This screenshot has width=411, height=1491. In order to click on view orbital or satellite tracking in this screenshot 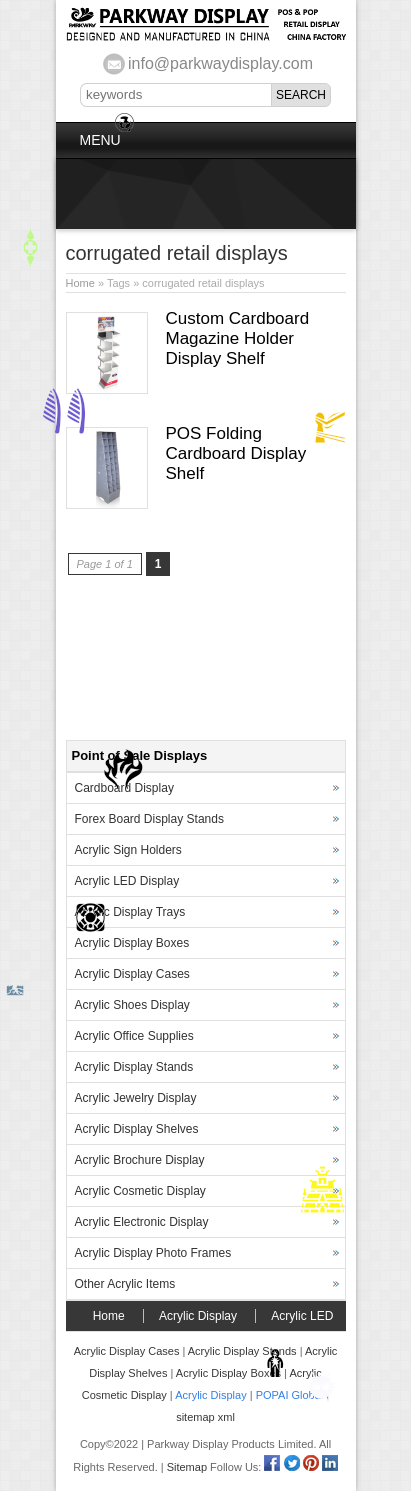, I will do `click(124, 122)`.